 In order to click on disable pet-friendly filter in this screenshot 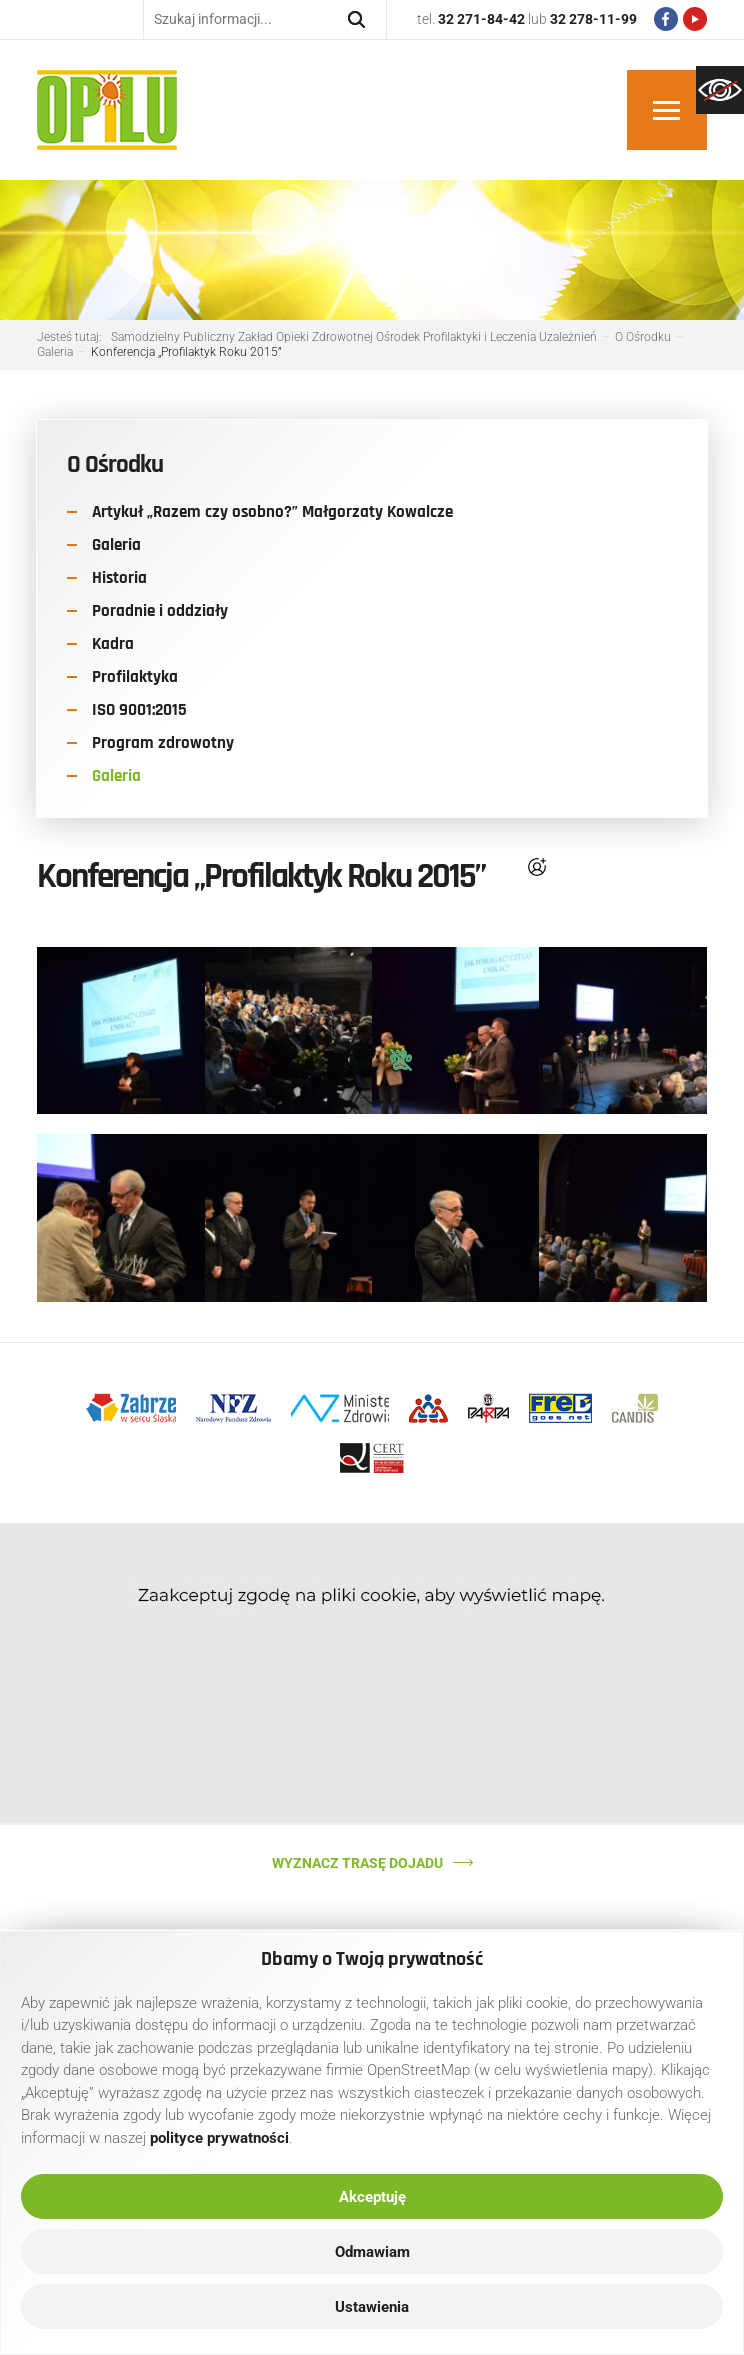, I will do `click(401, 1060)`.